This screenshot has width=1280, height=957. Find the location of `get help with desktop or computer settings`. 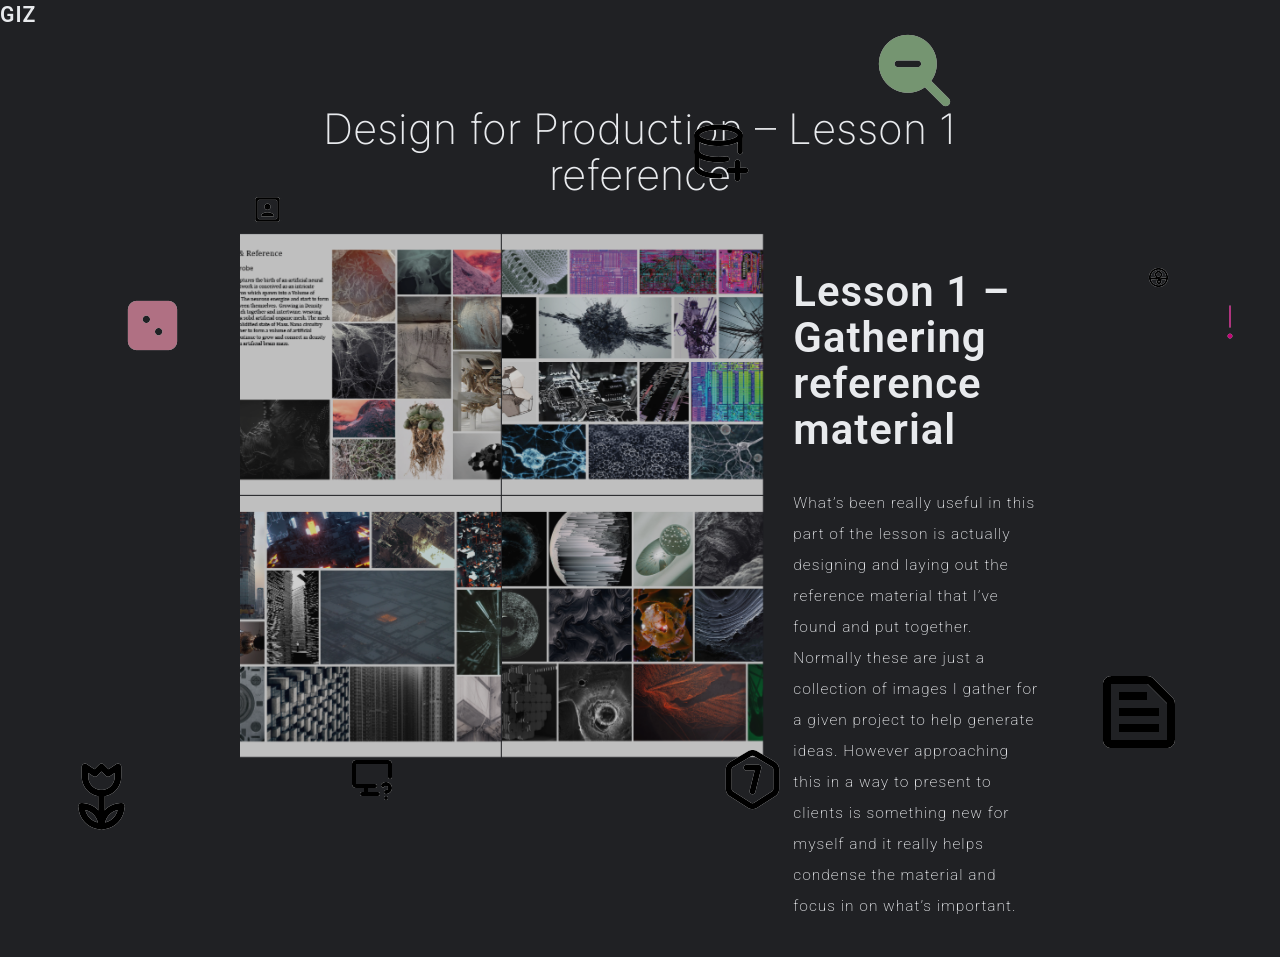

get help with desktop or computer settings is located at coordinates (372, 778).